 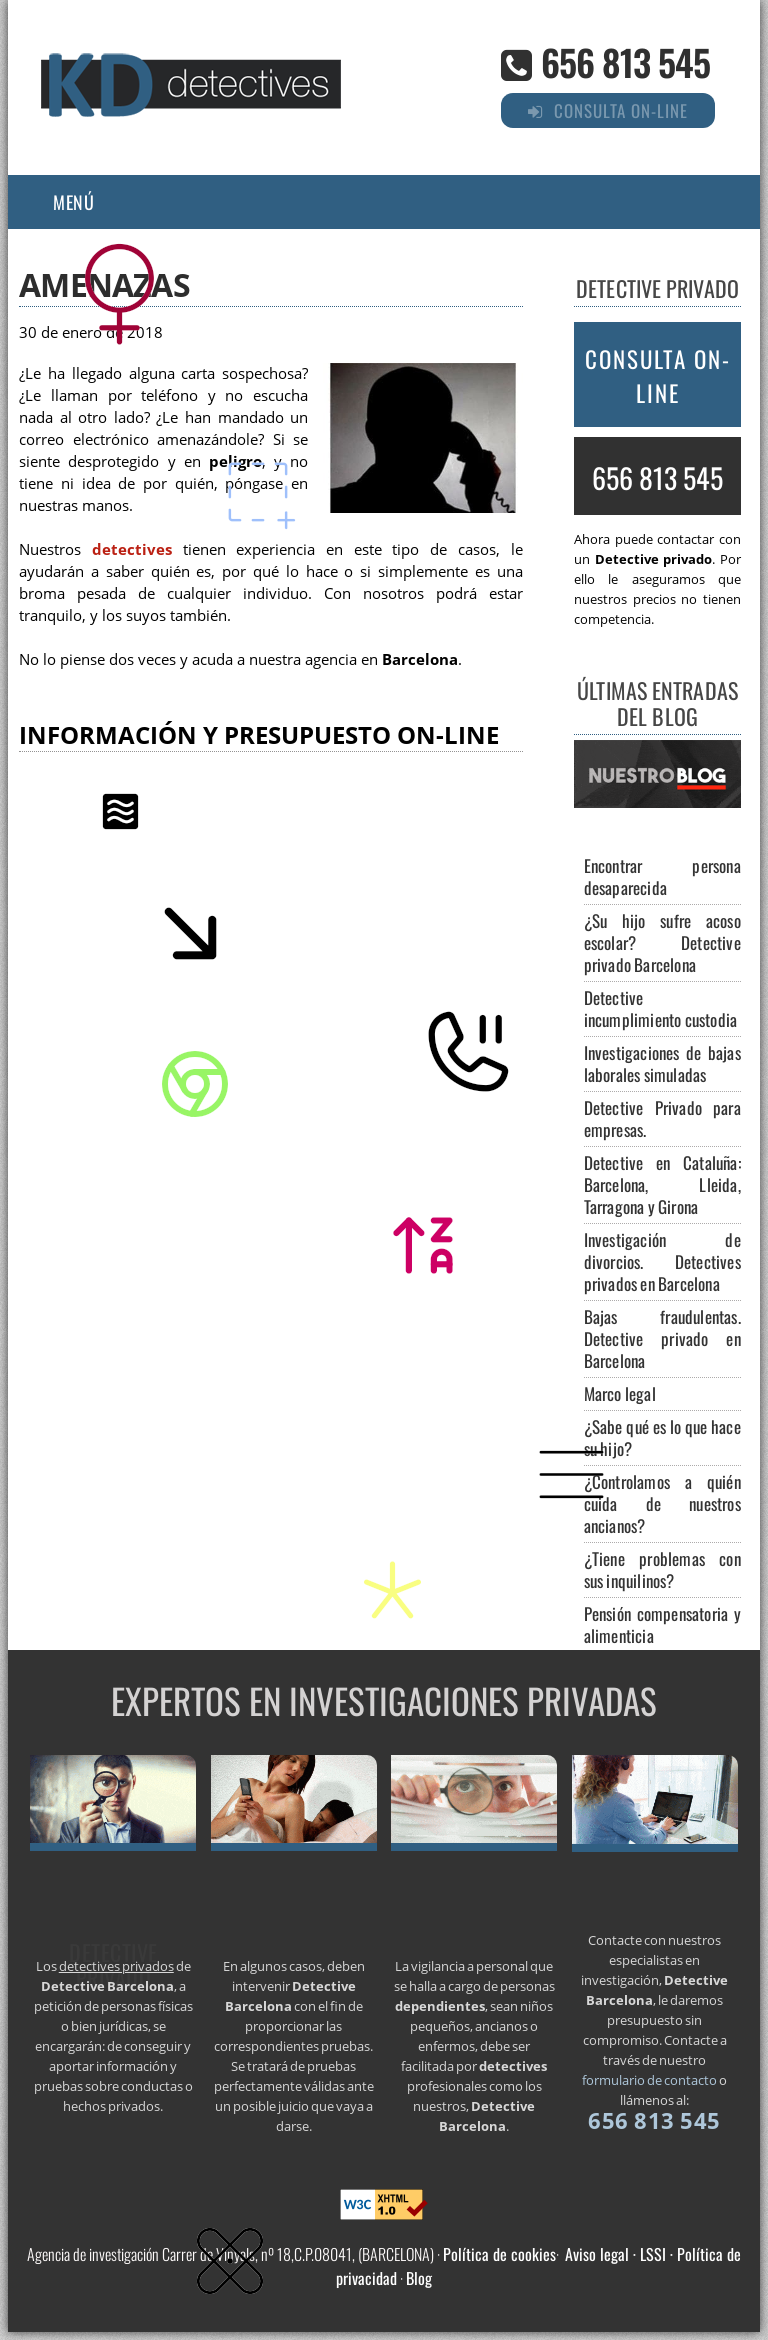 I want to click on put current call on hold, so click(x=470, y=1050).